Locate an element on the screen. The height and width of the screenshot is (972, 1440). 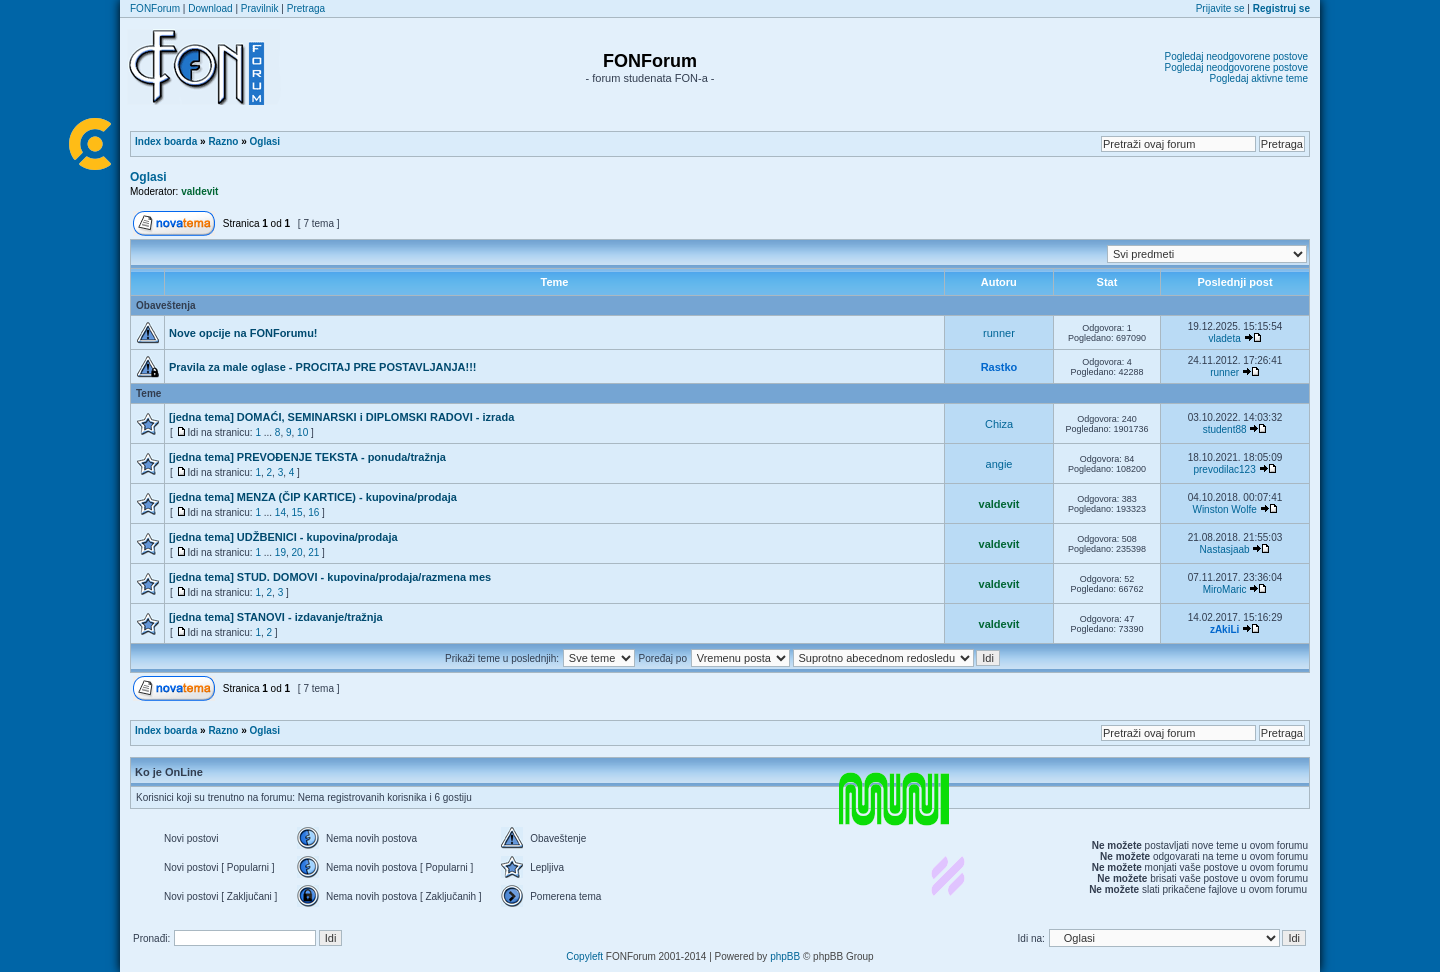
Help Scout logo is located at coordinates (948, 876).